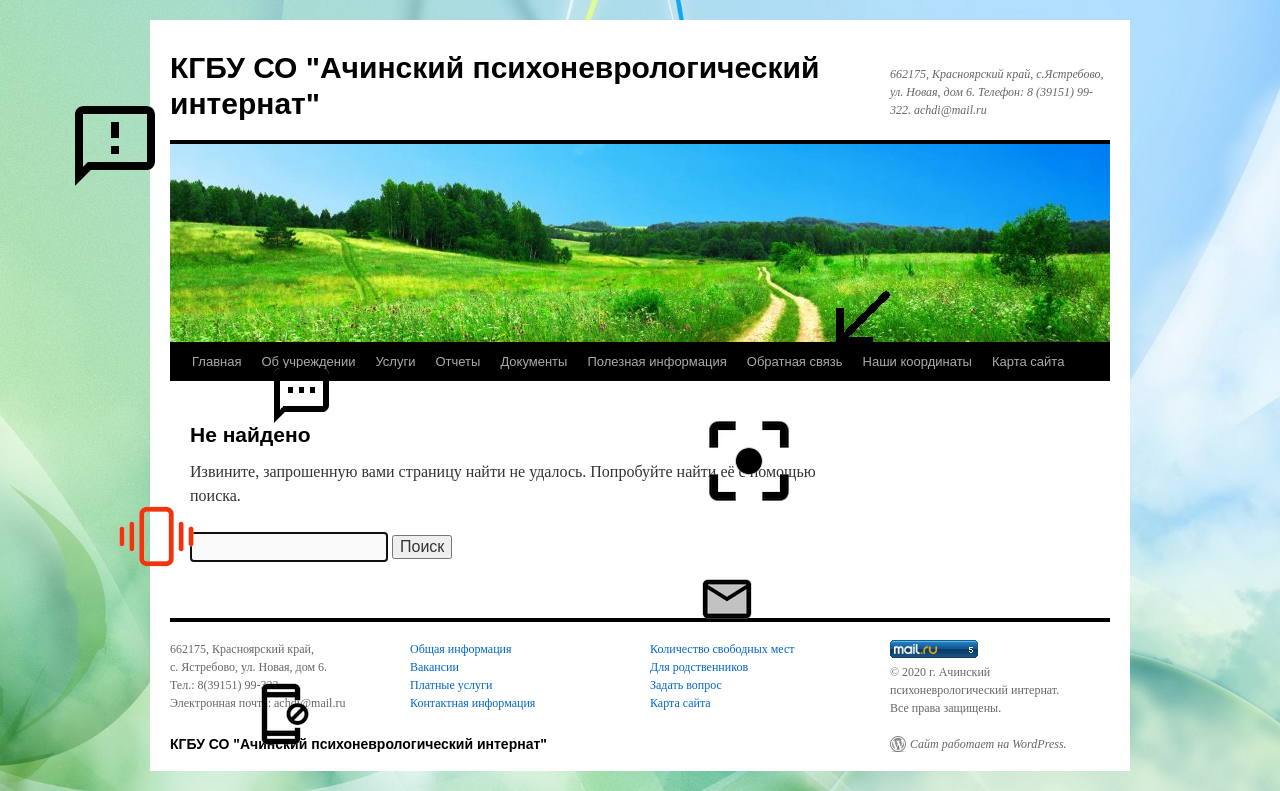  I want to click on enable vibrate mode on your device, so click(156, 536).